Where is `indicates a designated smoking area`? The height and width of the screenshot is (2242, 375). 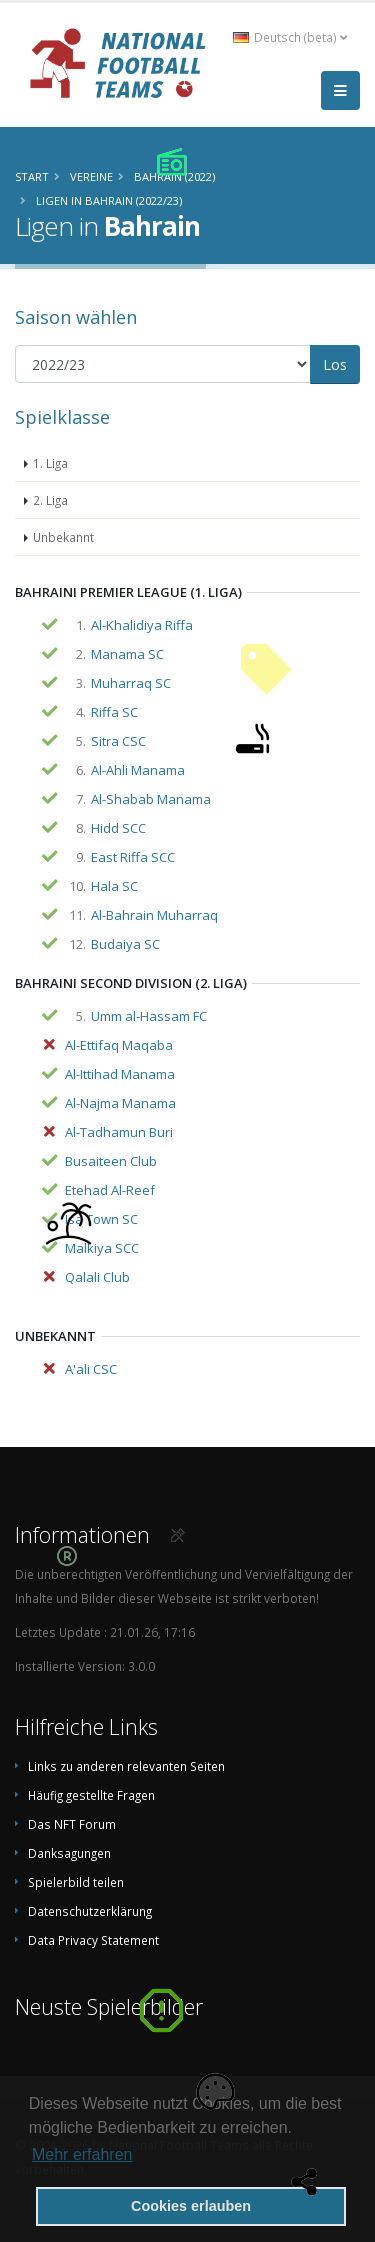 indicates a designated smoking area is located at coordinates (252, 738).